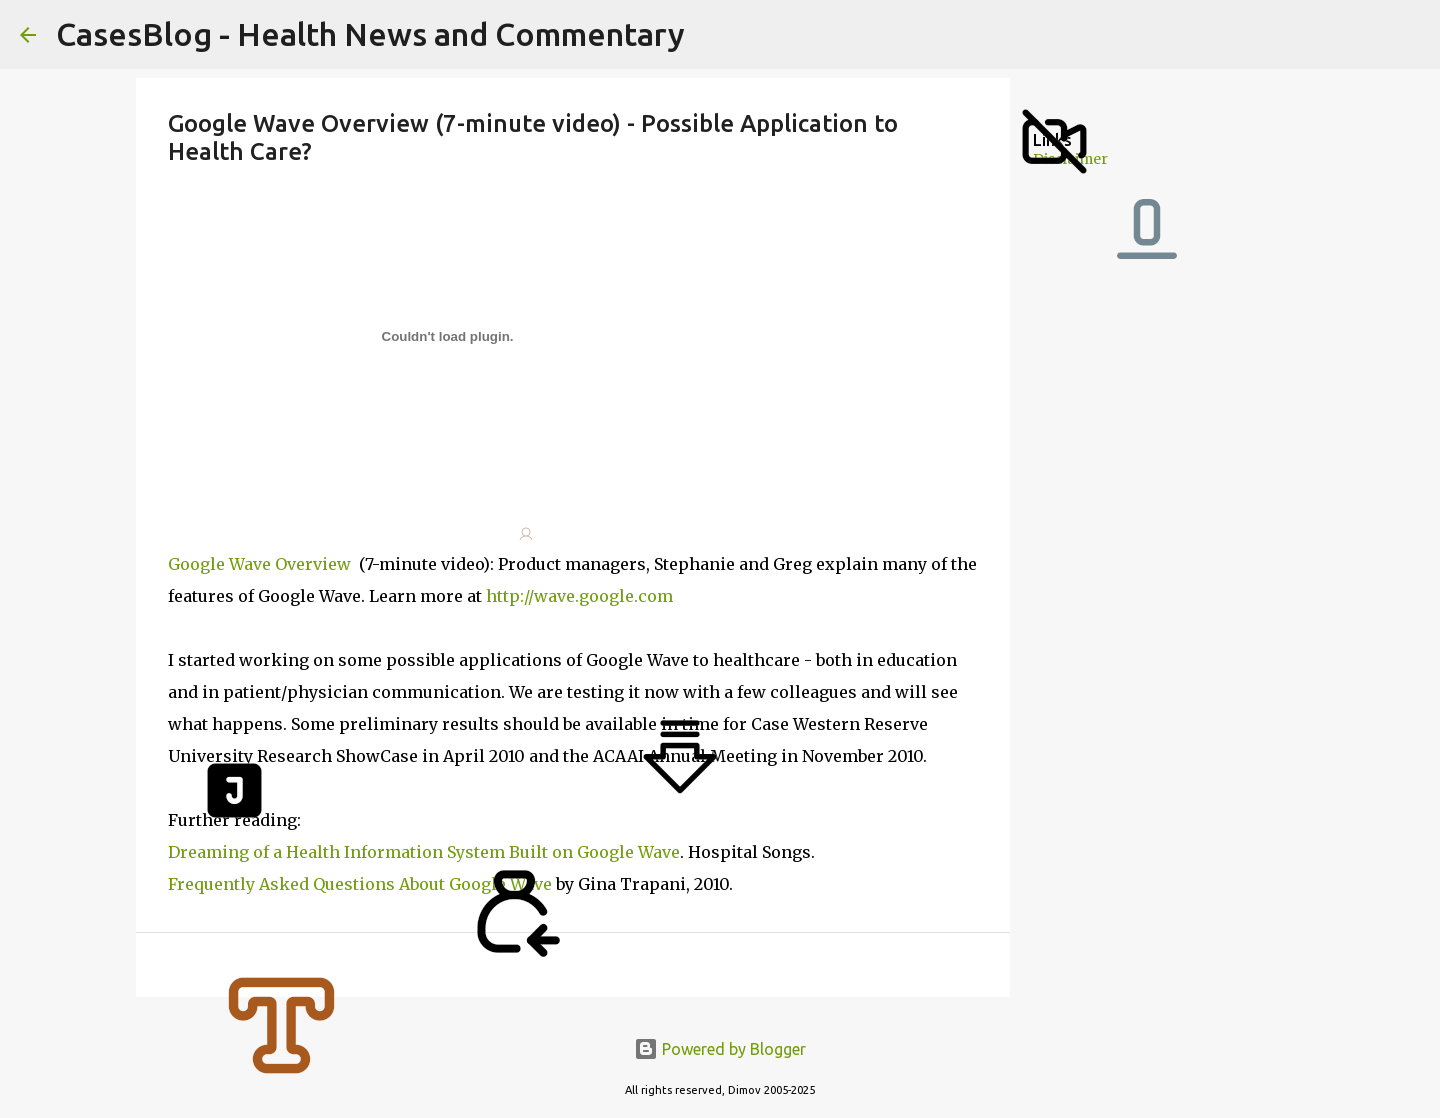  Describe the element at coordinates (281, 1025) in the screenshot. I see `access text formatting options` at that location.